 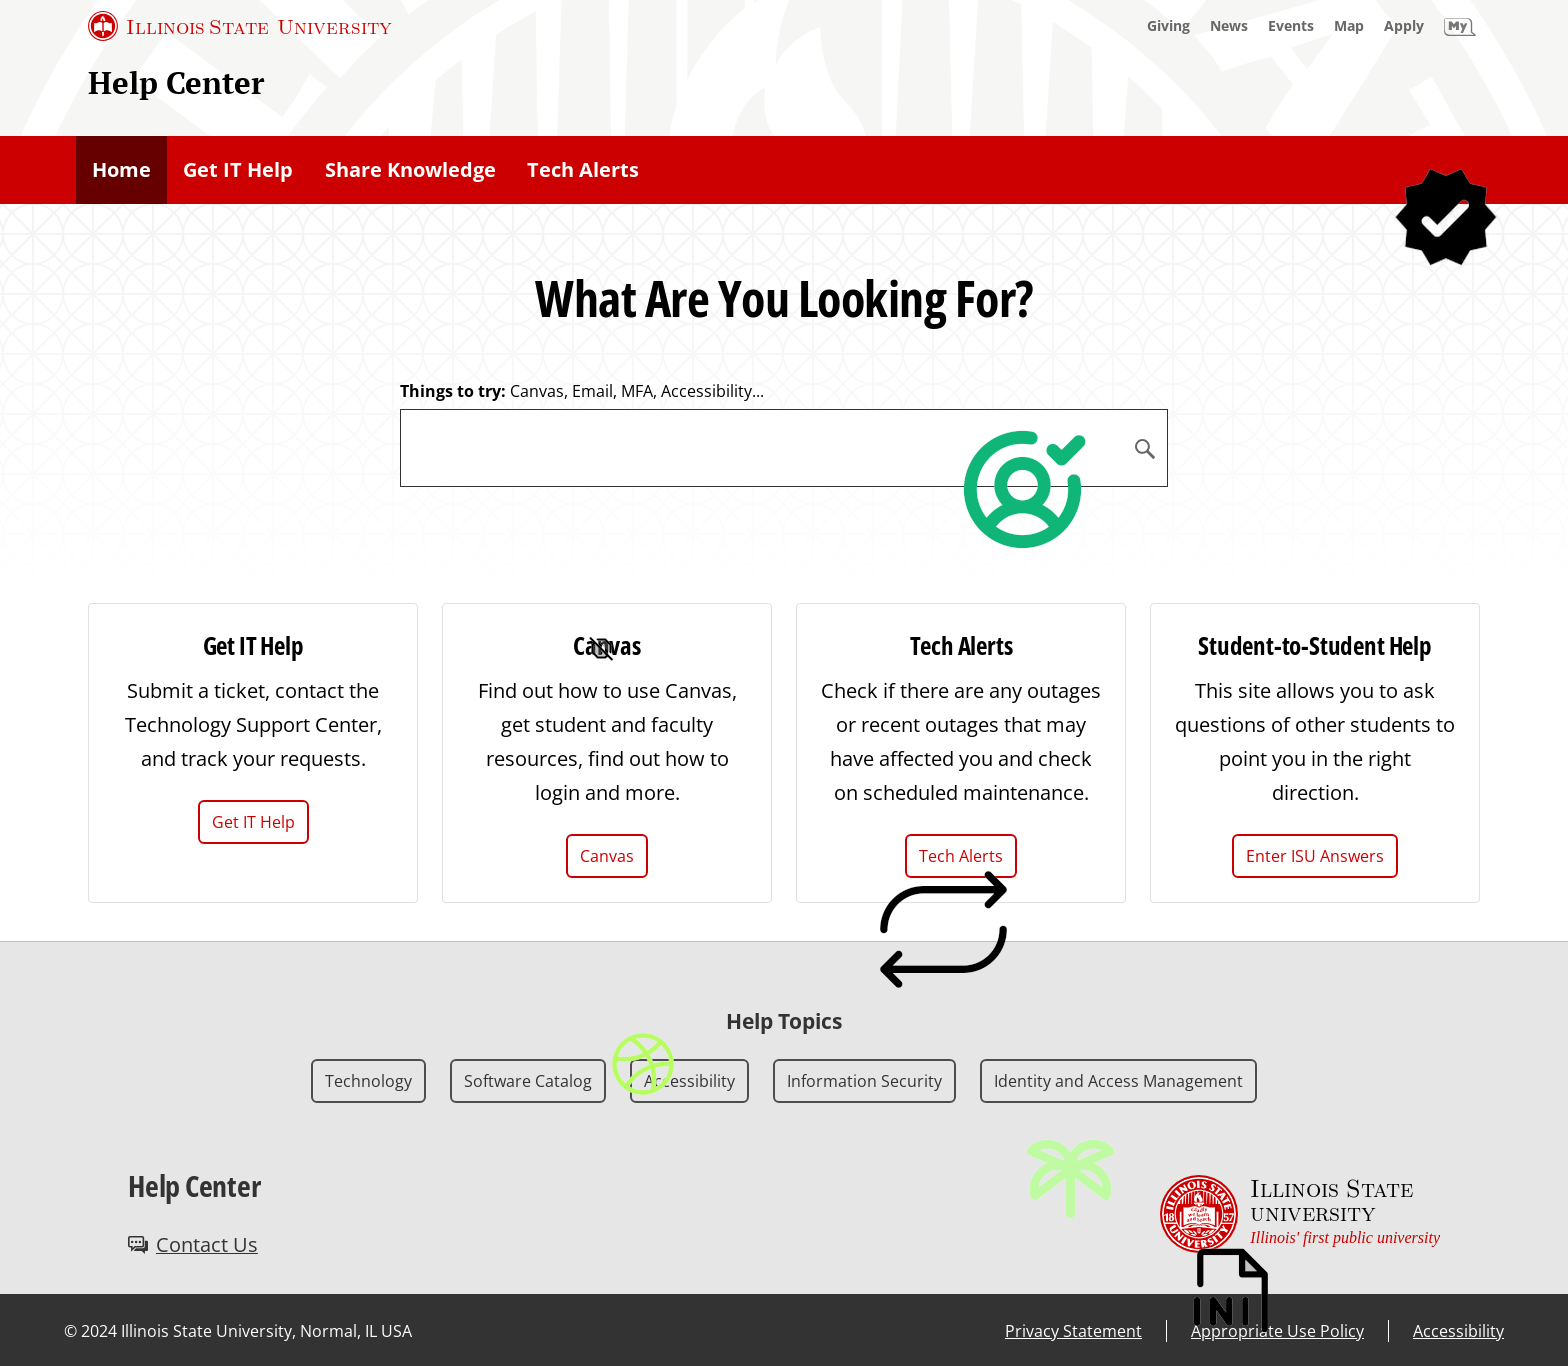 I want to click on verified user profile, so click(x=1022, y=489).